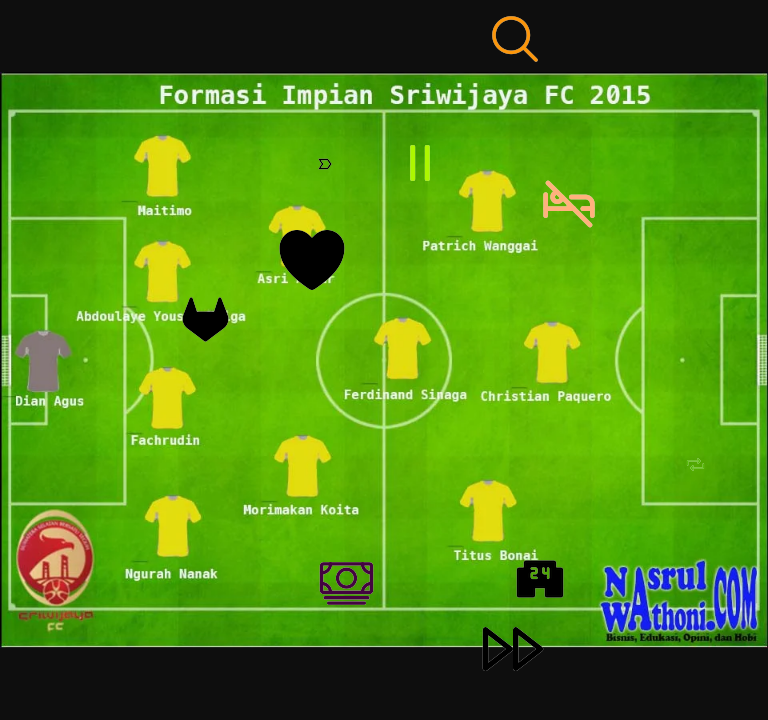 The image size is (768, 720). What do you see at coordinates (513, 649) in the screenshot?
I see `skip forward in media playback` at bounding box center [513, 649].